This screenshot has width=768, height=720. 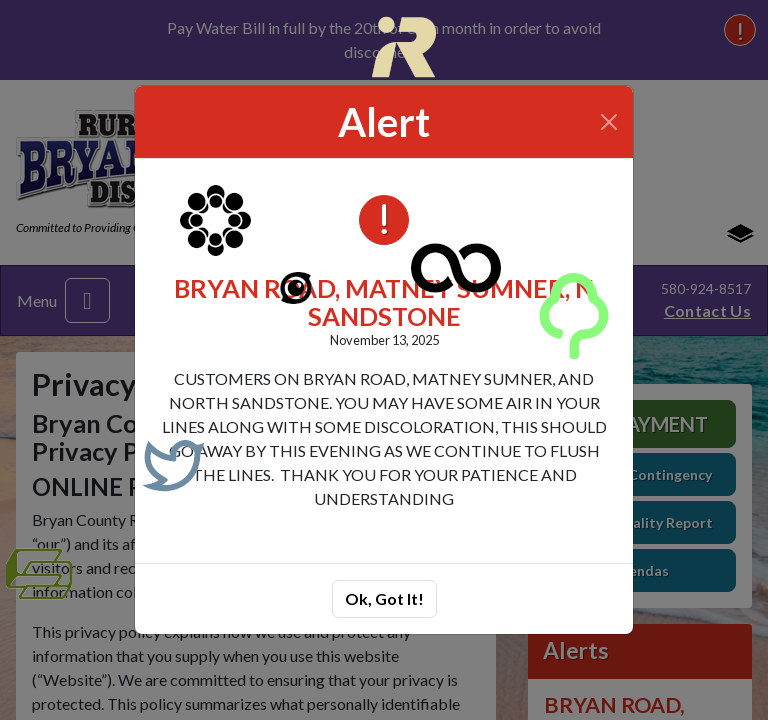 I want to click on Elegoo brand logo, so click(x=456, y=268).